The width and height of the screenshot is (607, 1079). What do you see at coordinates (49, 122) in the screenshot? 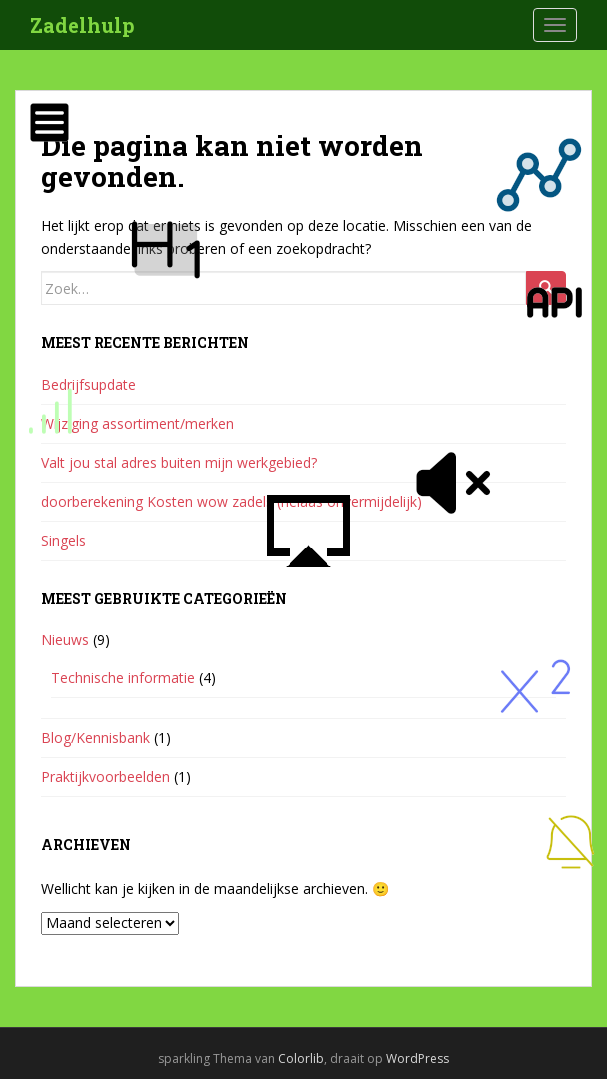
I see `view list of items` at bounding box center [49, 122].